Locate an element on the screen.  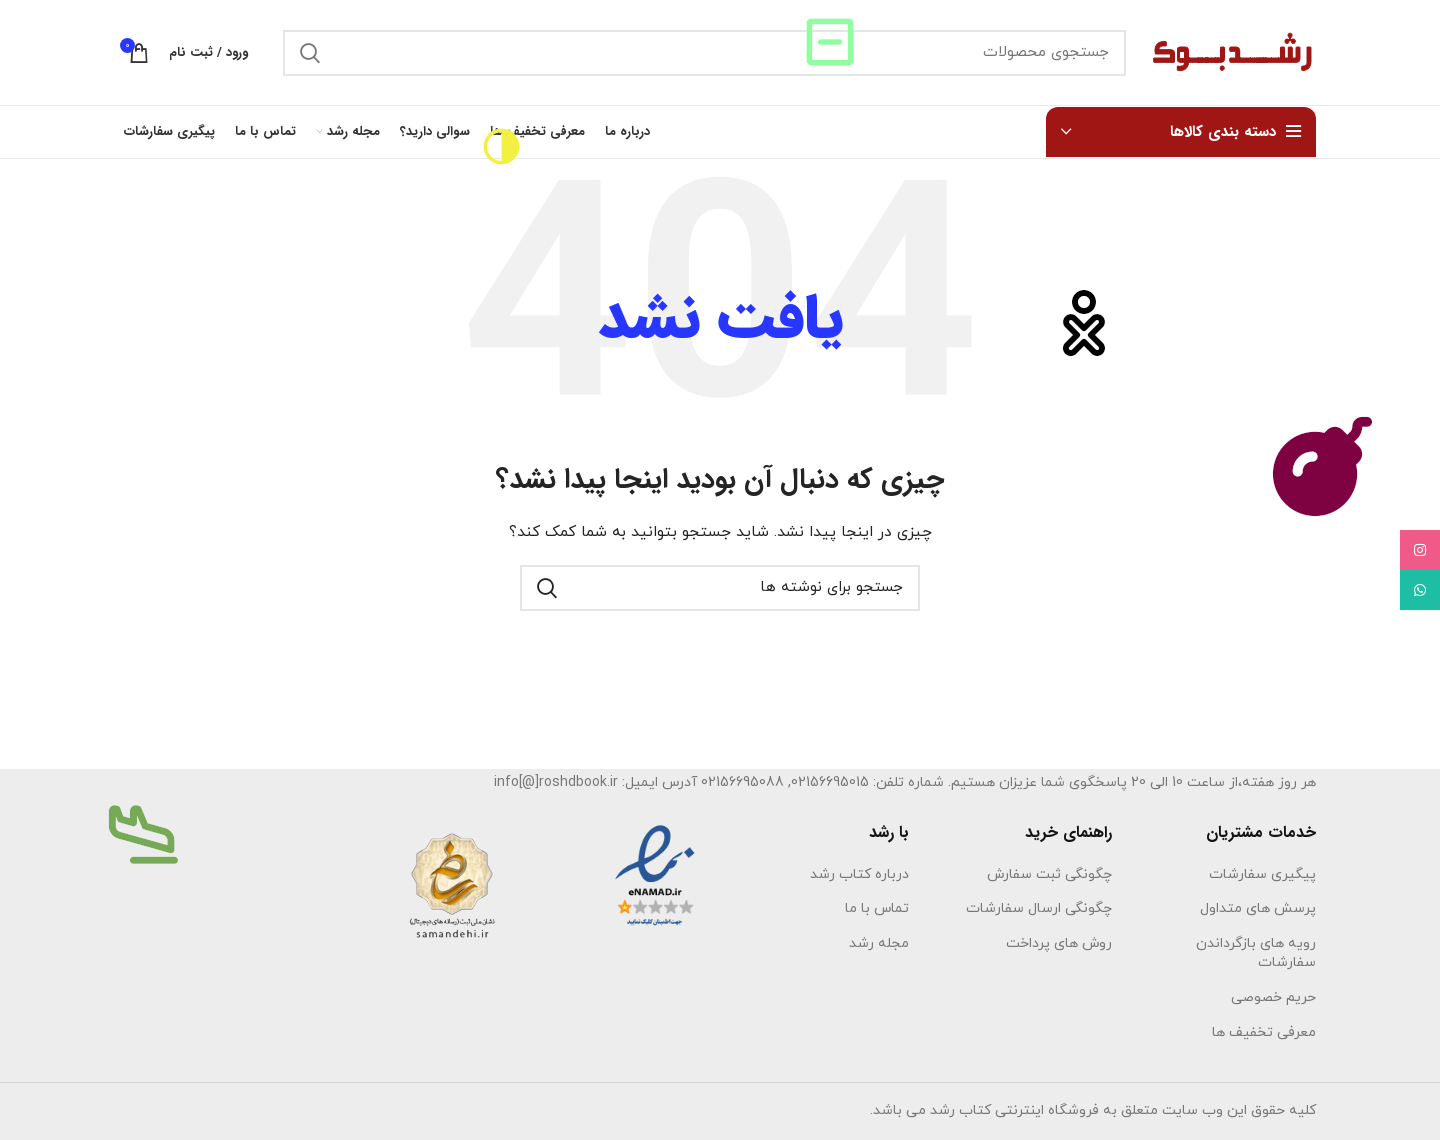
adjust screen brightness is located at coordinates (501, 146).